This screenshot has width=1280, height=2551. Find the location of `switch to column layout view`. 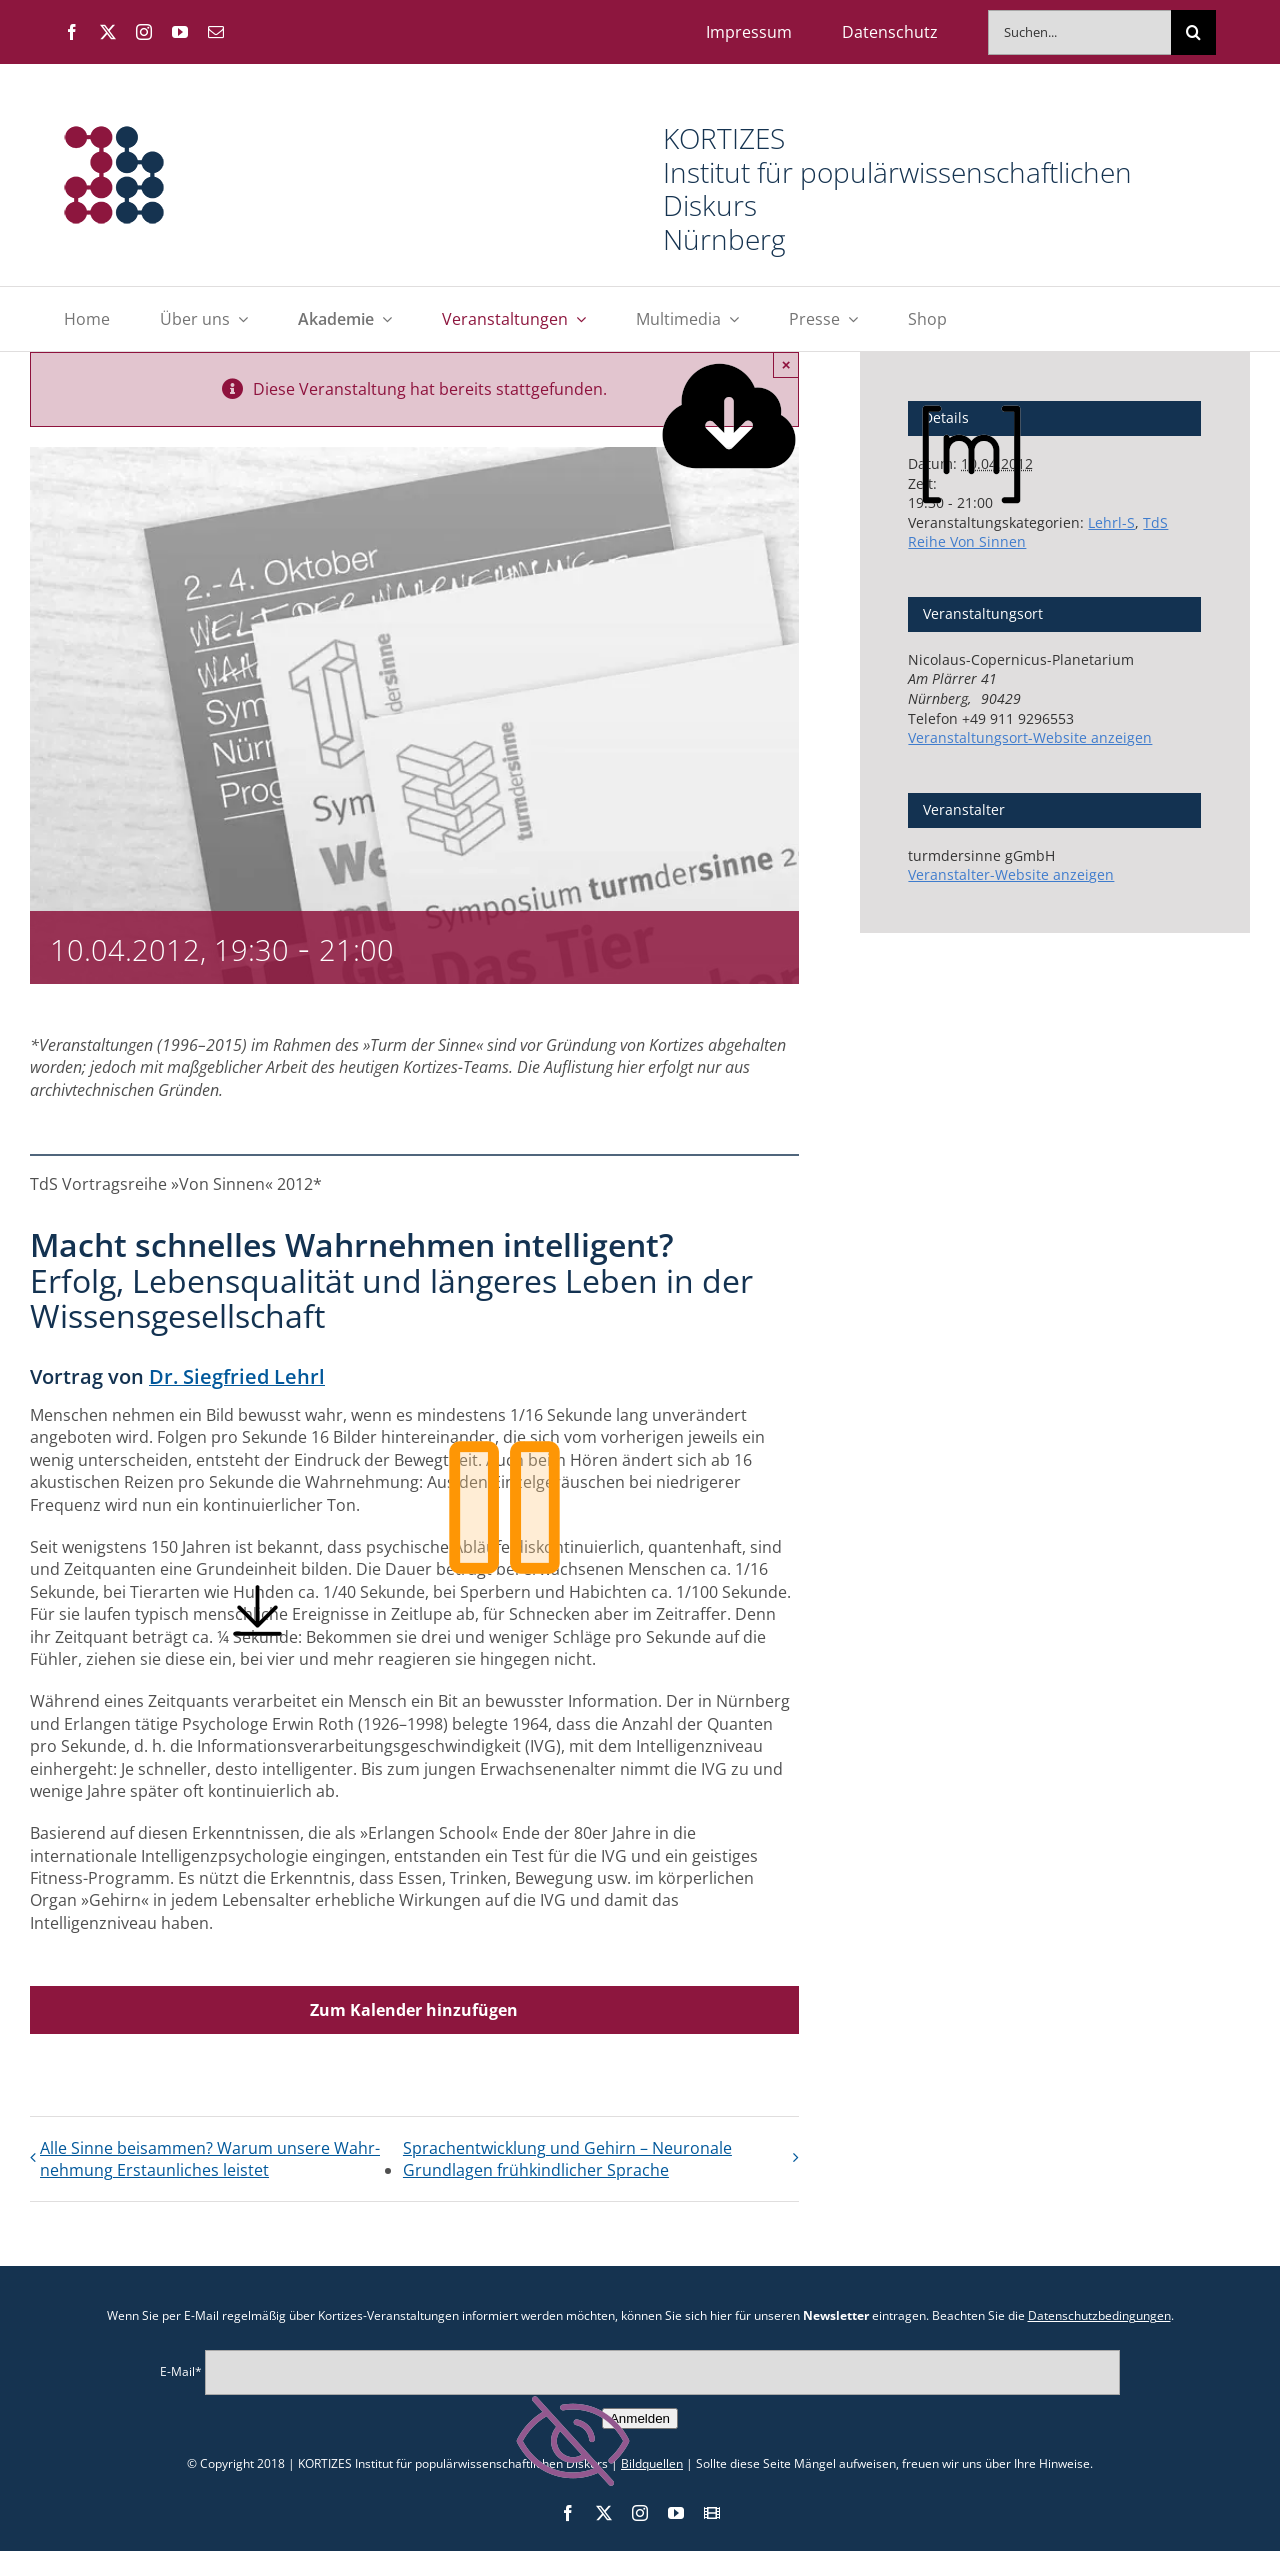

switch to column layout view is located at coordinates (504, 1507).